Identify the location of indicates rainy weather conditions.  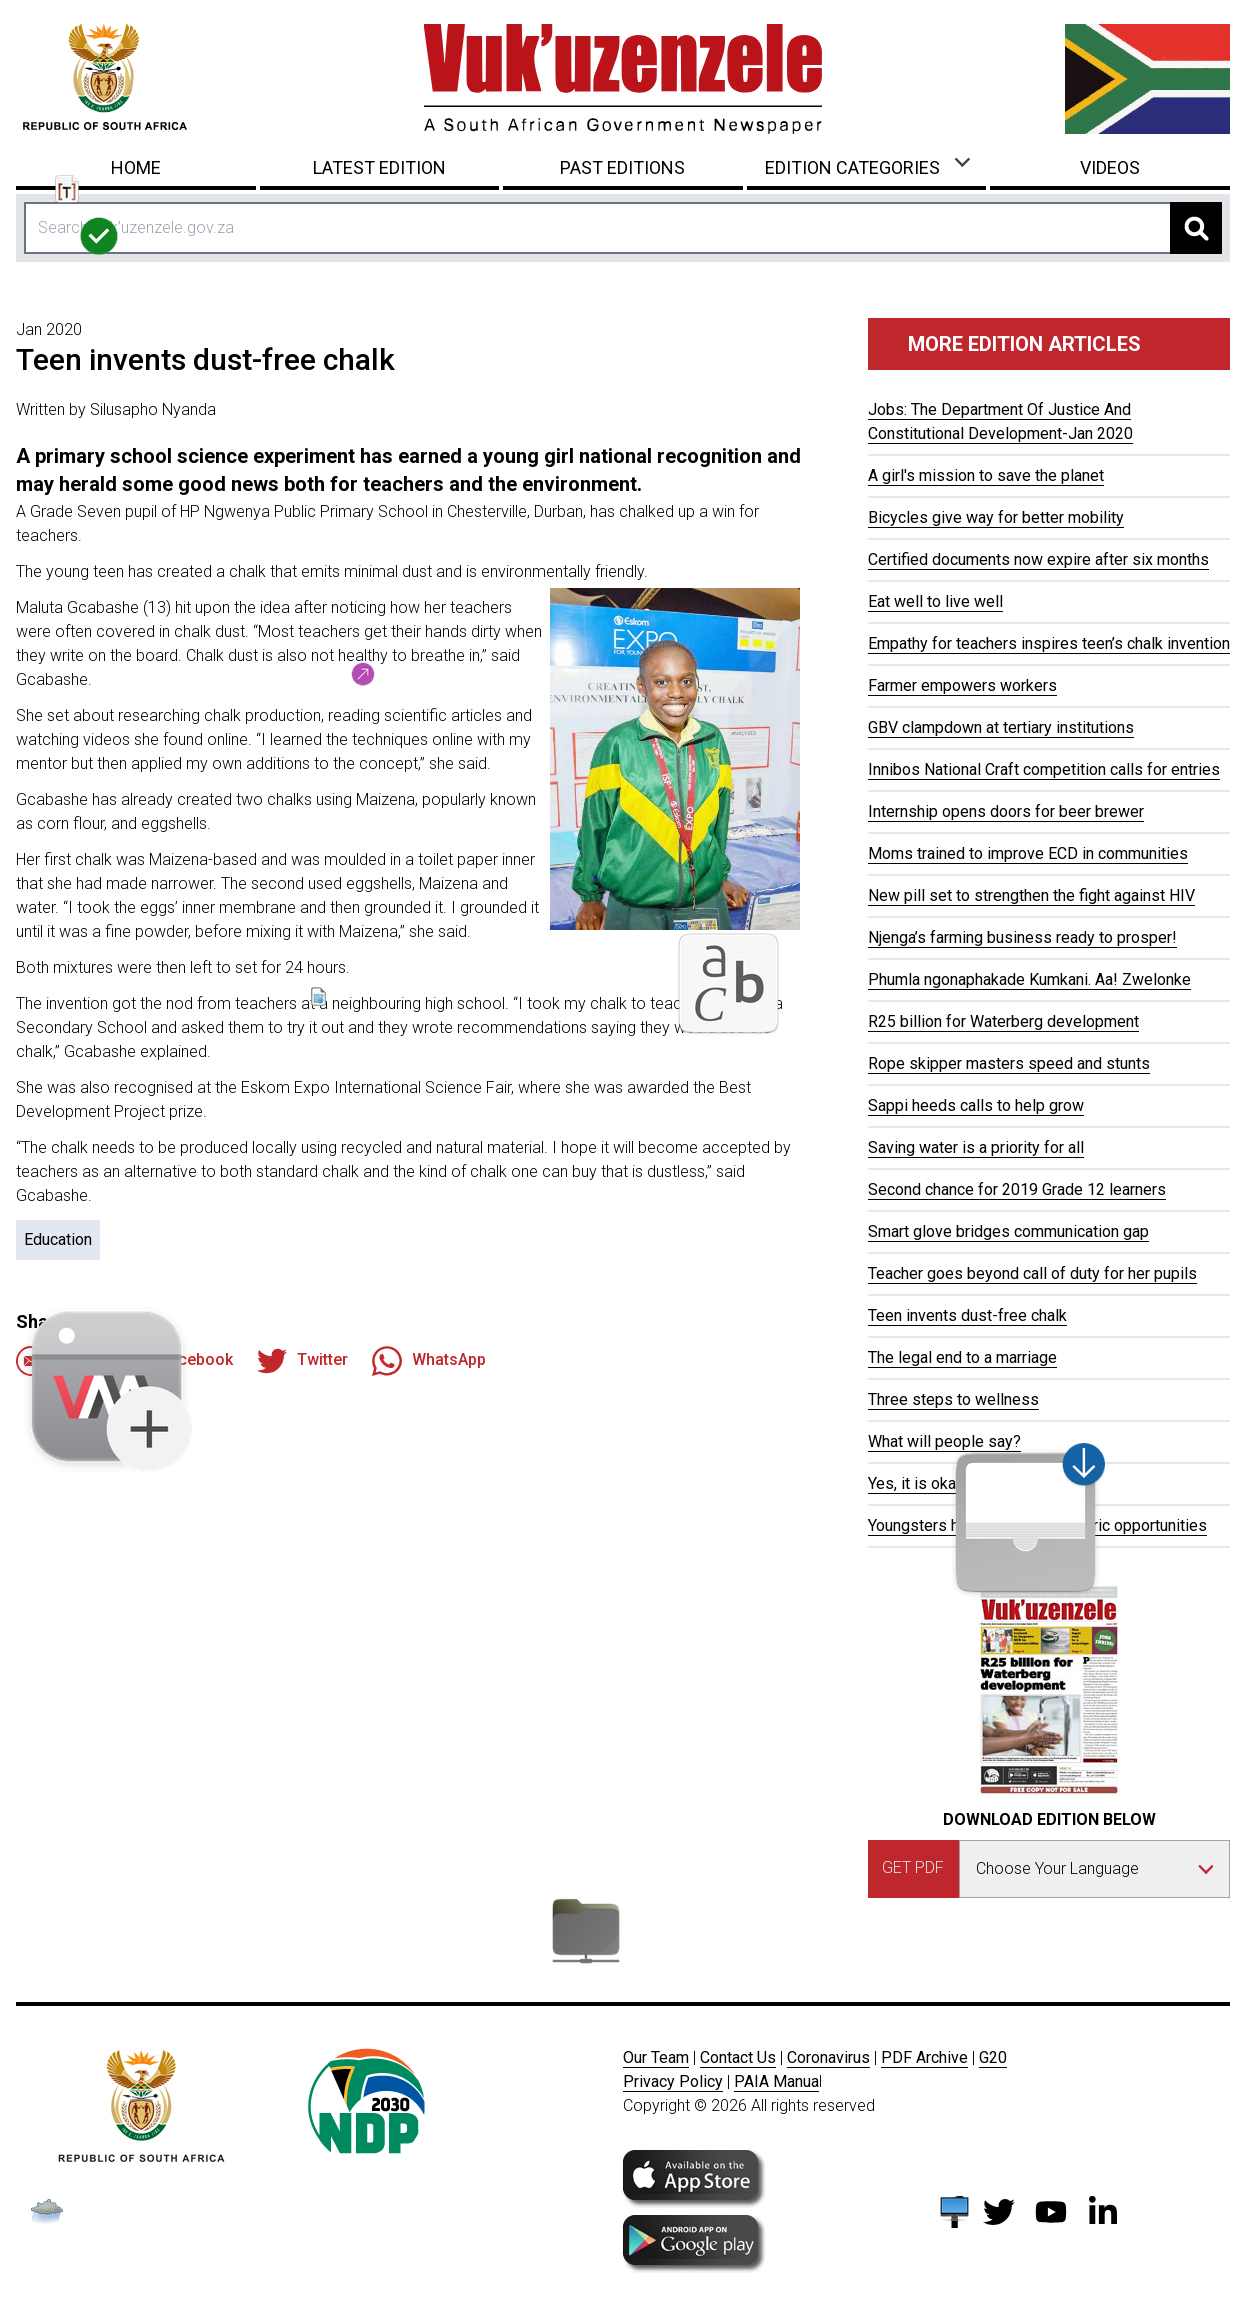
(47, 2209).